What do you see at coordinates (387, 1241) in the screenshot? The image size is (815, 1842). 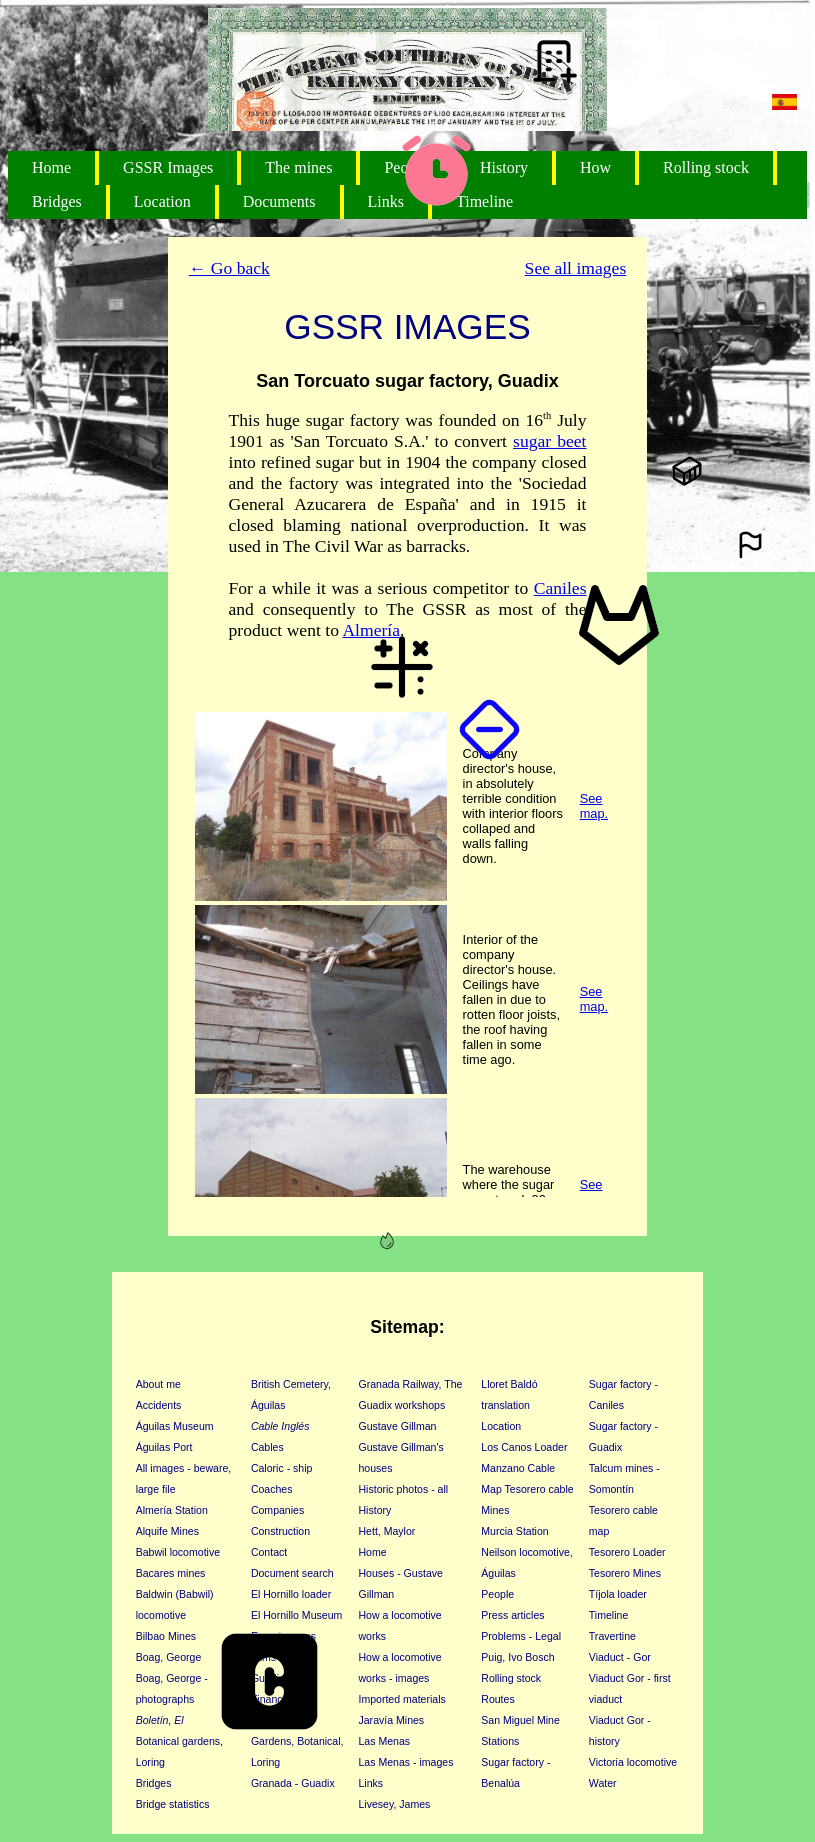 I see `indicates trending or hot content` at bounding box center [387, 1241].